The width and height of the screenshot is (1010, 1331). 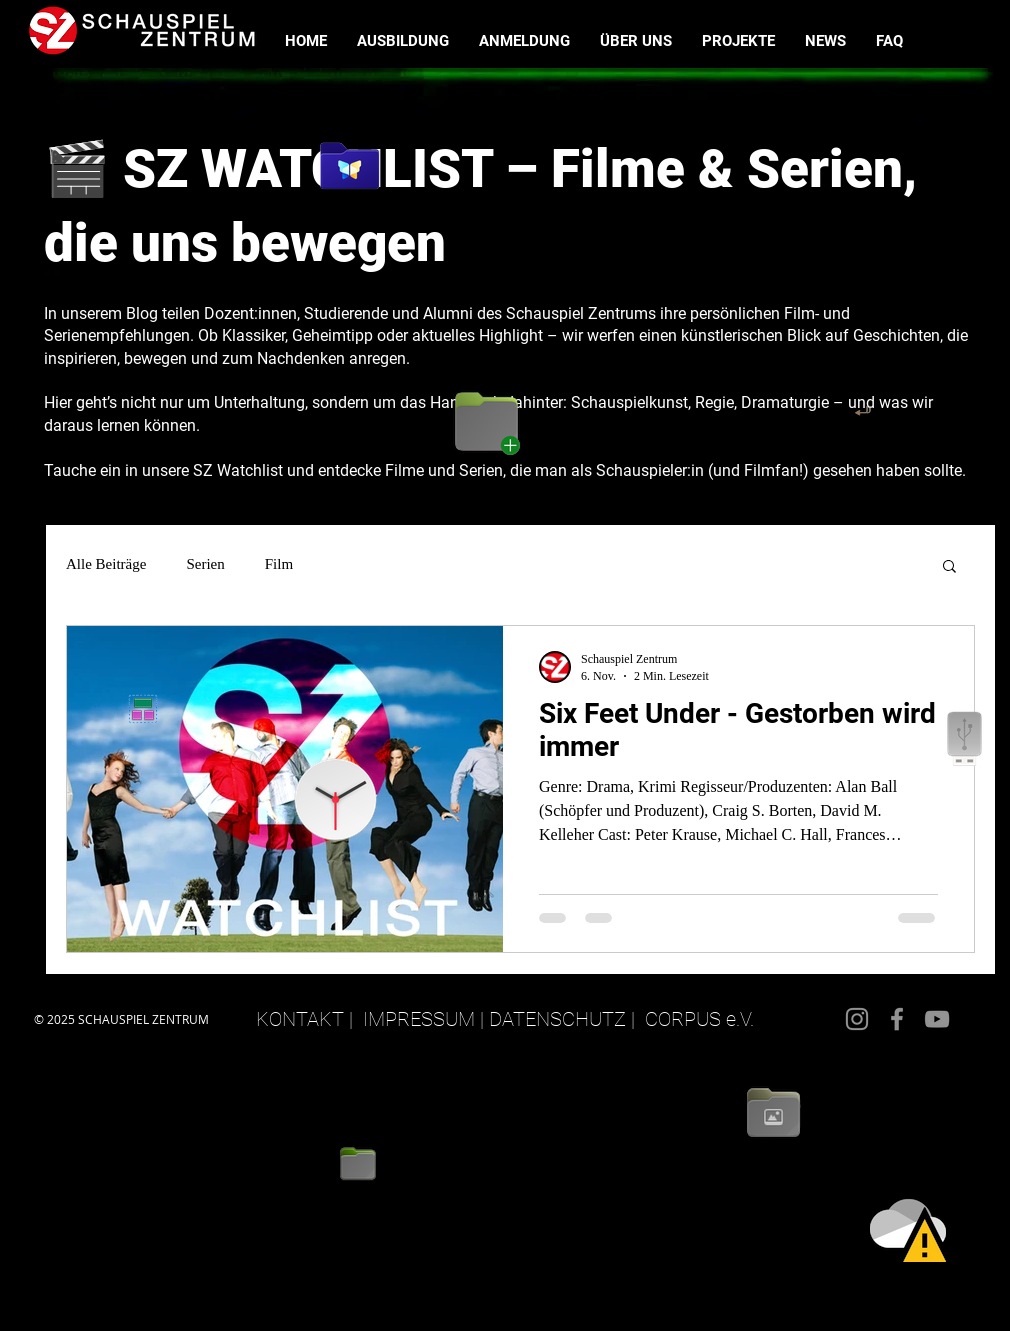 What do you see at coordinates (358, 1163) in the screenshot?
I see `open folder to view contents` at bounding box center [358, 1163].